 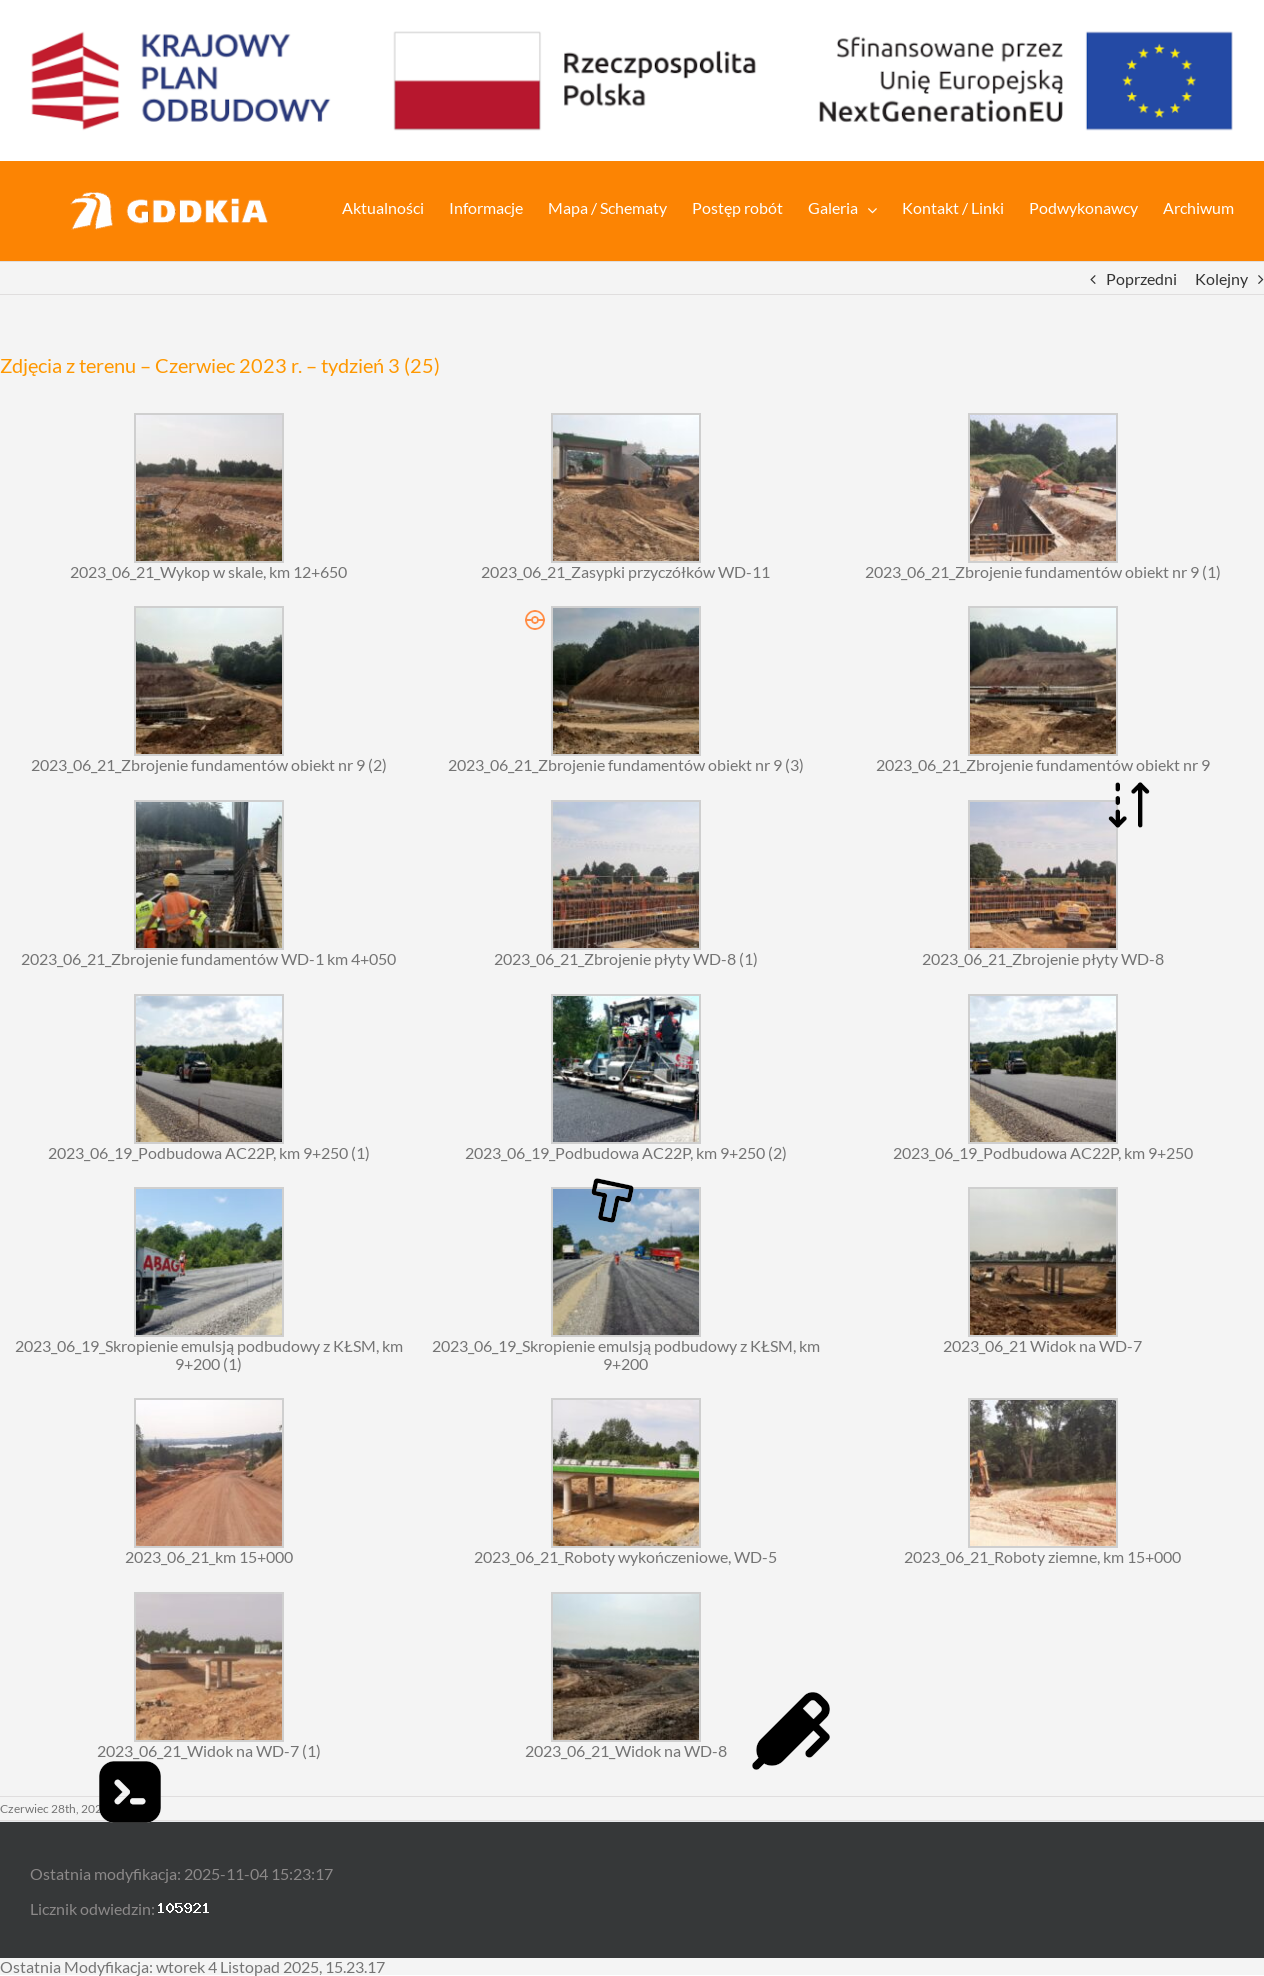 I want to click on upload or transfer data upward, so click(x=1129, y=805).